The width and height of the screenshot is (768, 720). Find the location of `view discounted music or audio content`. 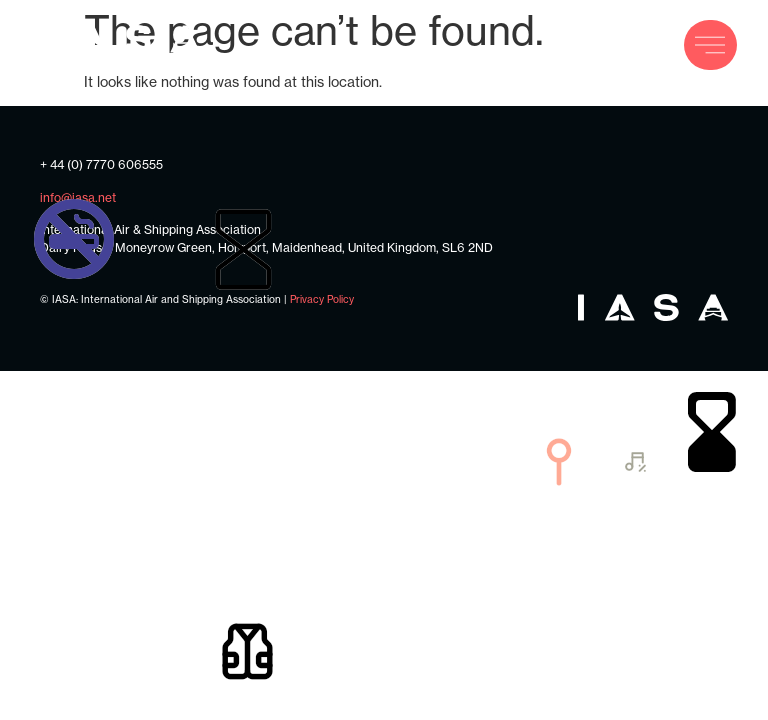

view discounted music or audio content is located at coordinates (635, 461).